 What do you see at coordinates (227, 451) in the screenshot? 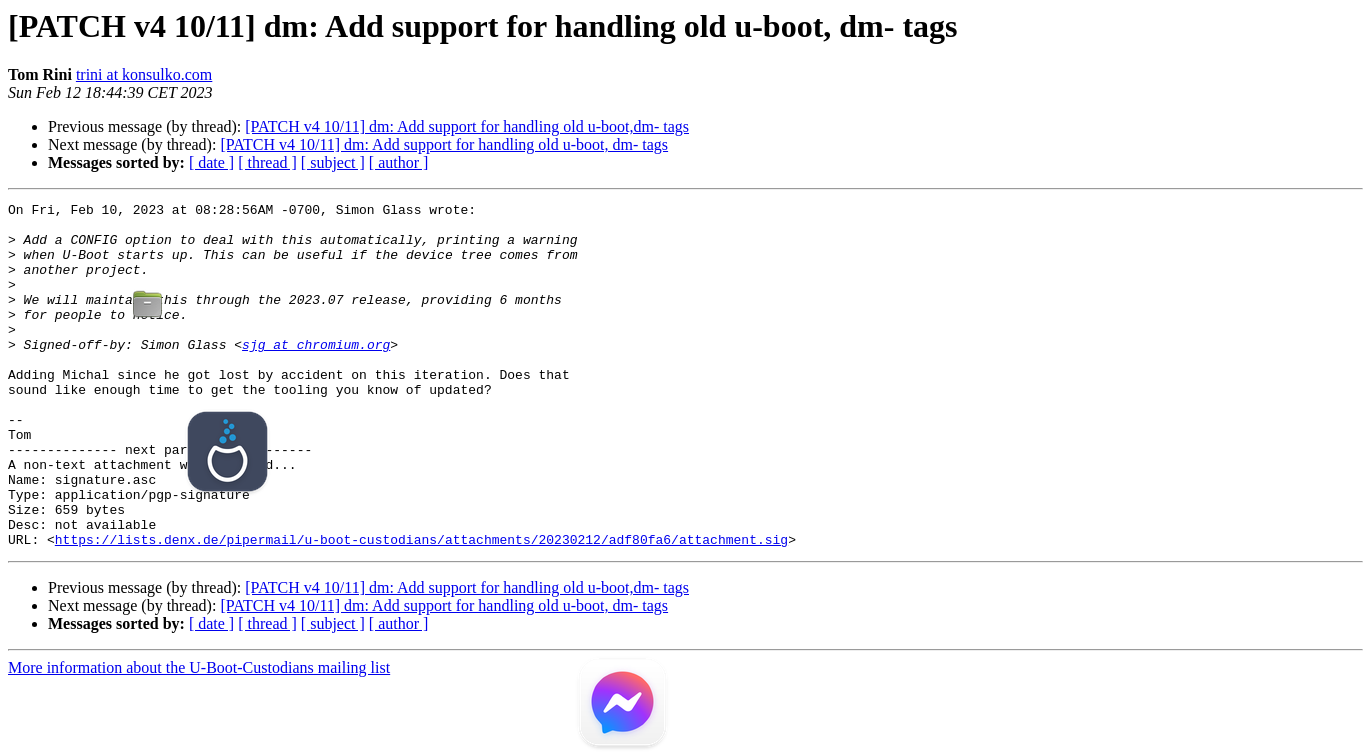
I see `open mageia linux distribution app` at bounding box center [227, 451].